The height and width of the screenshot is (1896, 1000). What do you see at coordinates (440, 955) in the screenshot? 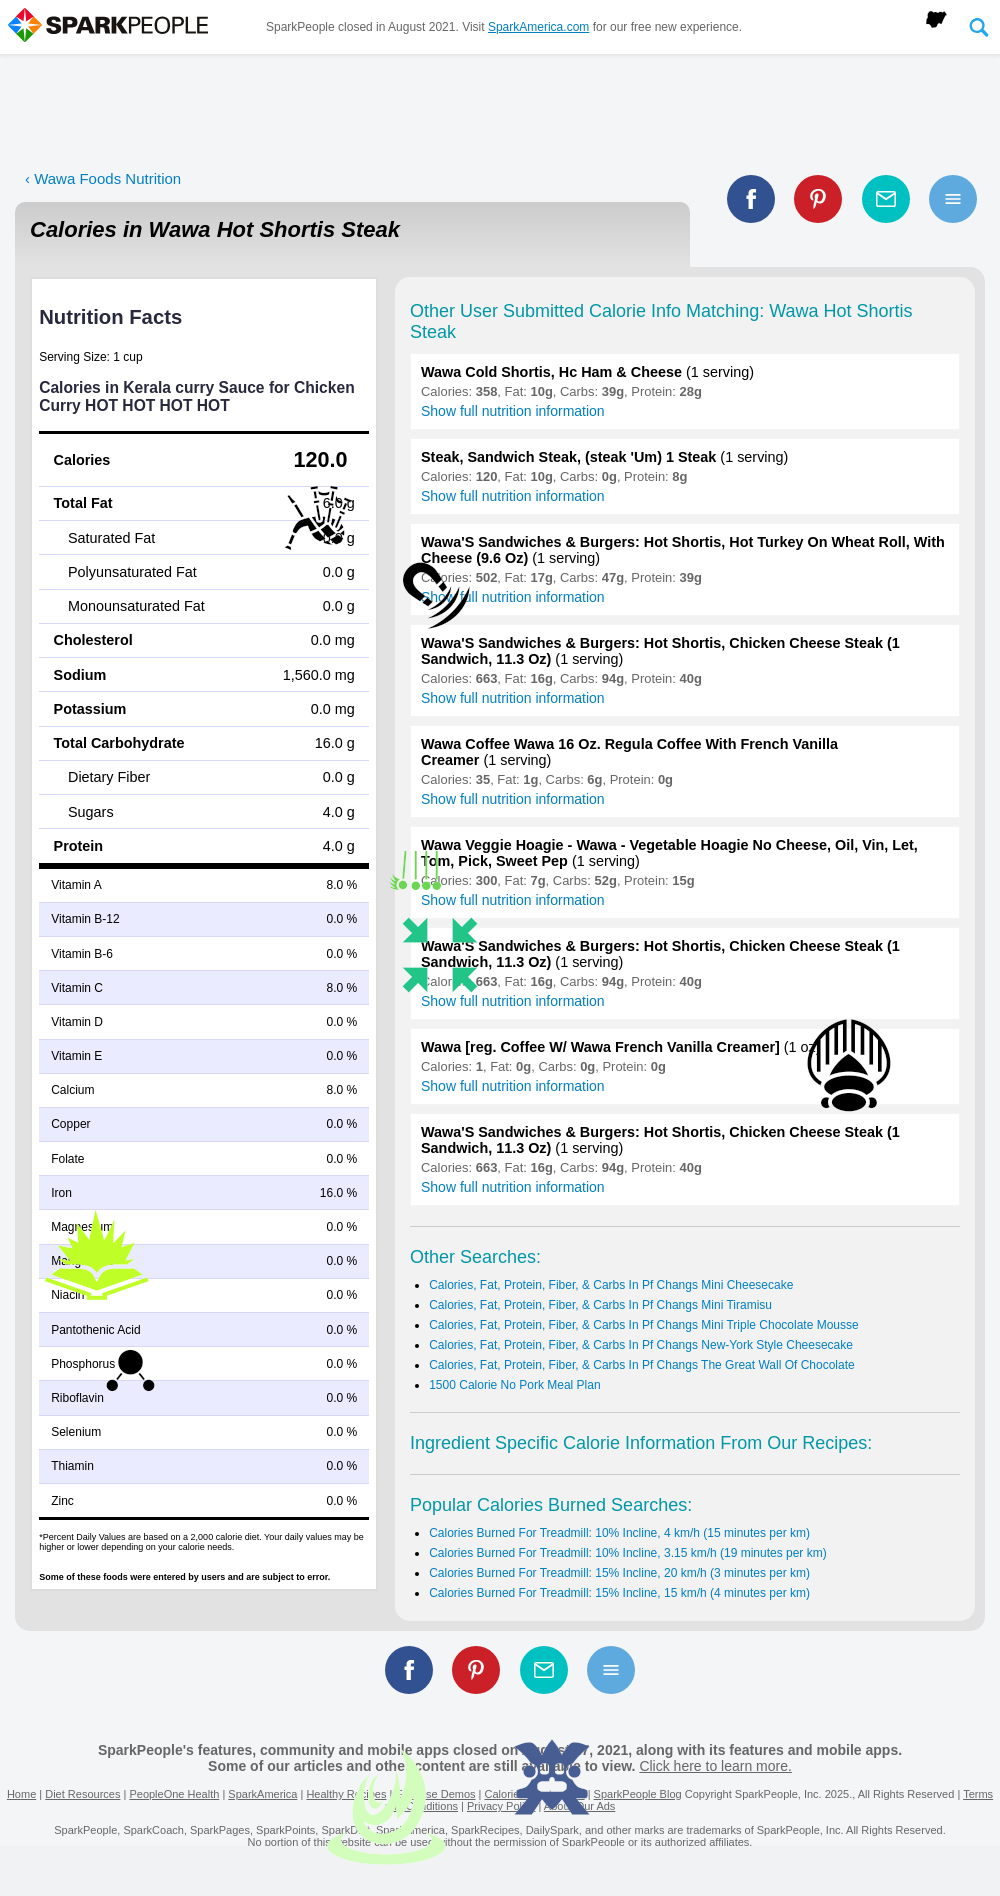
I see `exit fullscreen mode` at bounding box center [440, 955].